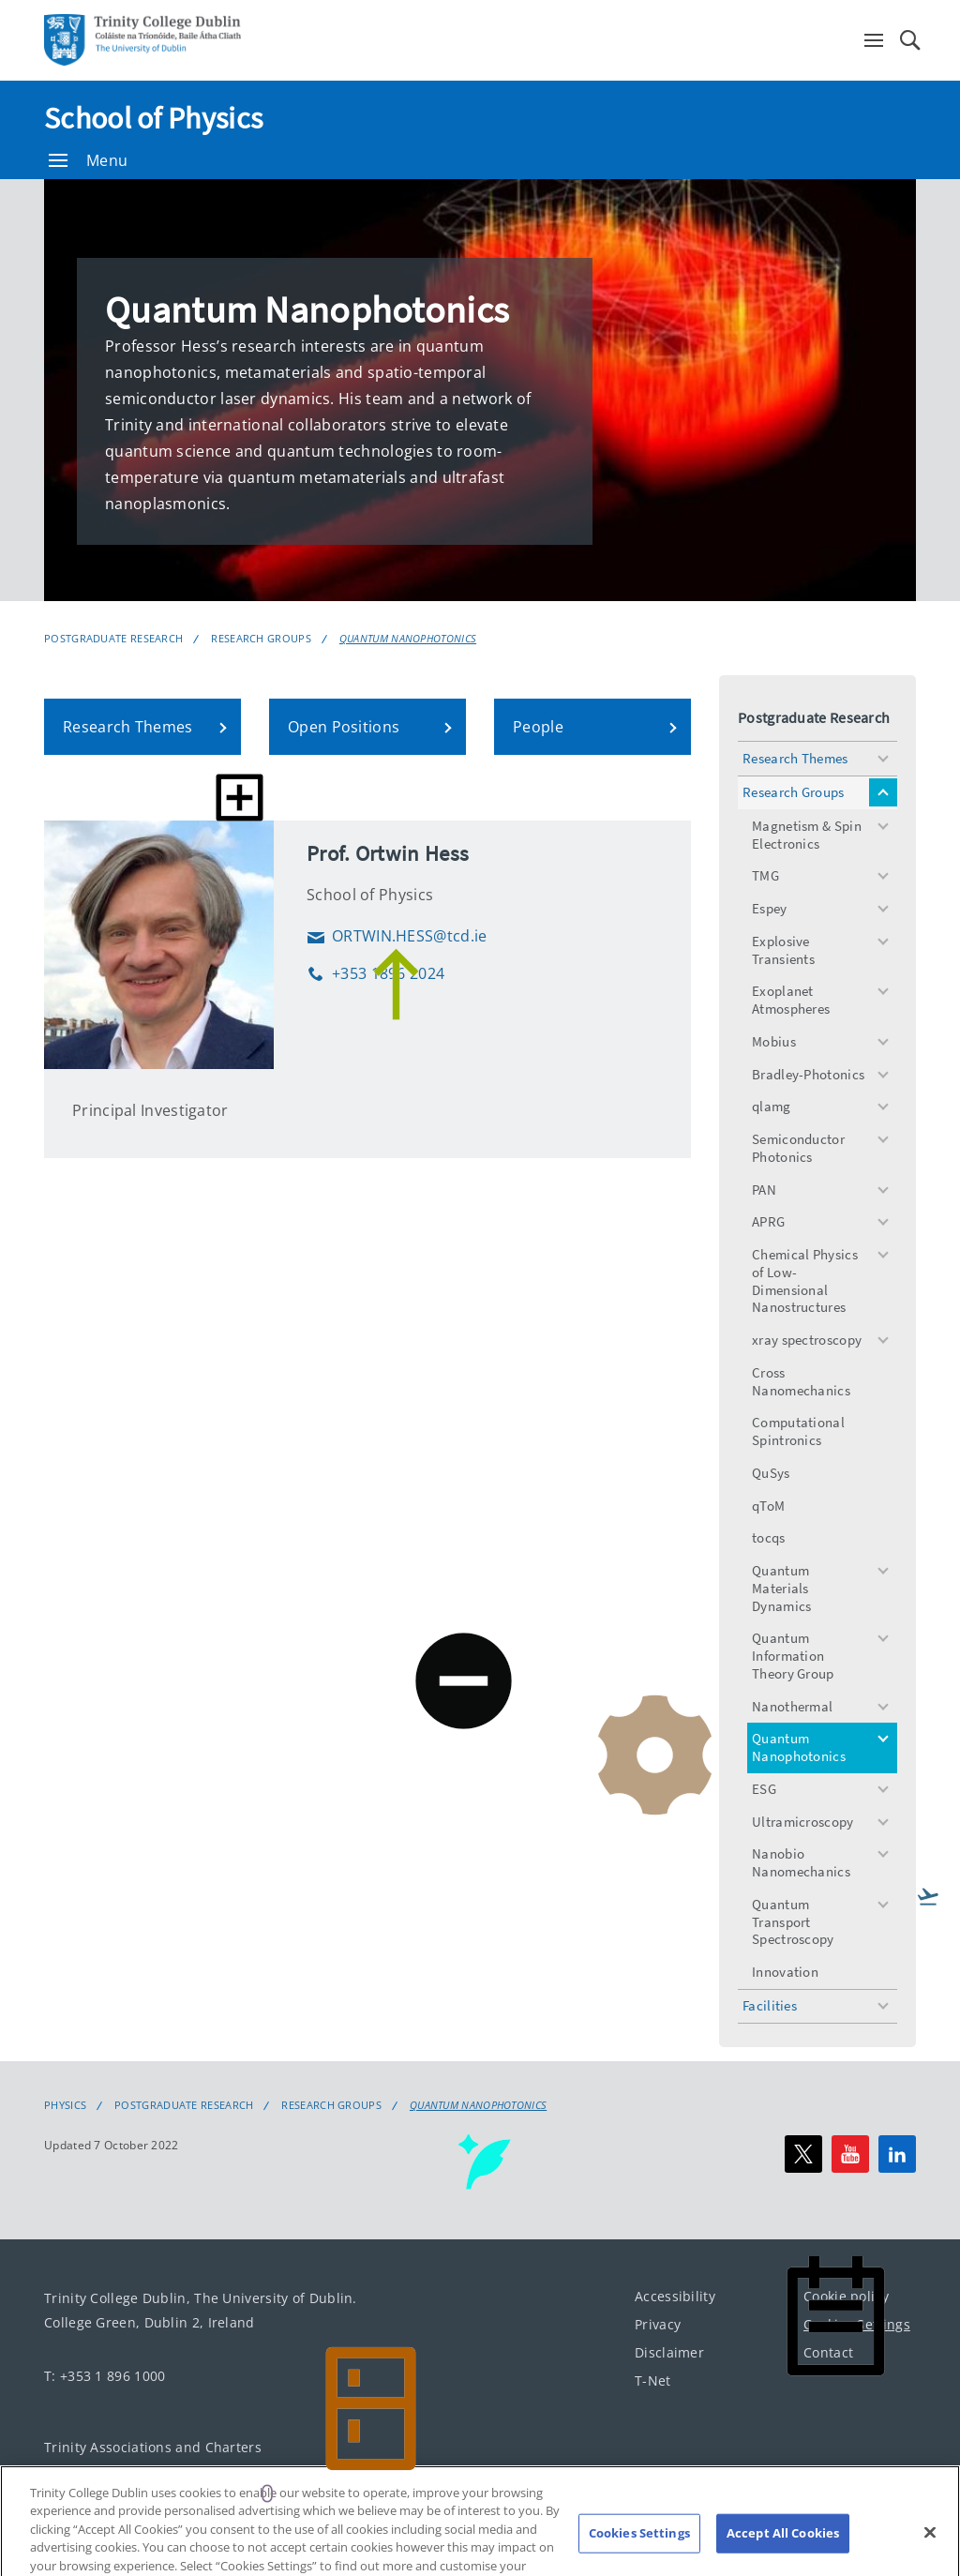 The height and width of the screenshot is (2576, 960). I want to click on access settings or preferences, so click(654, 1755).